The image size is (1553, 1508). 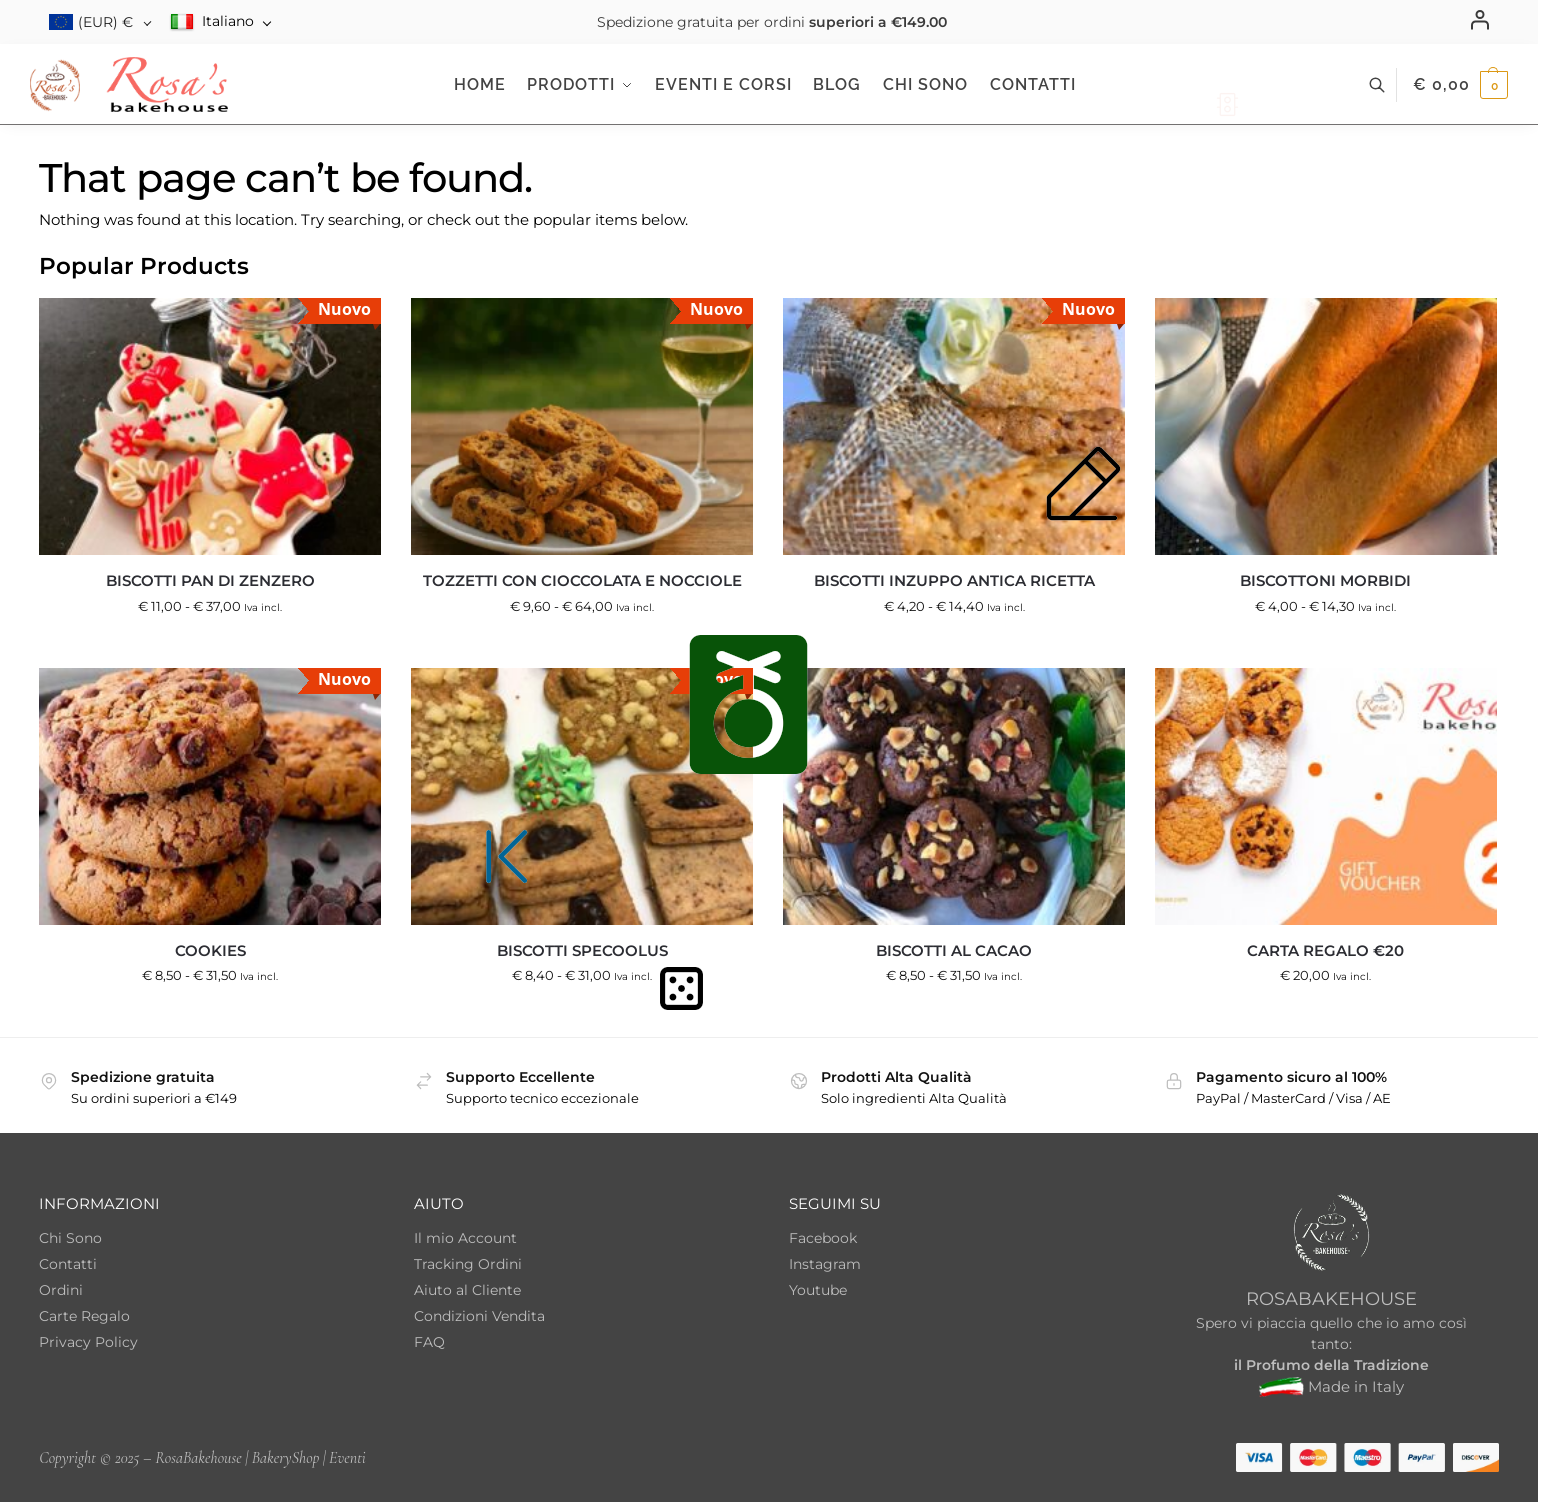 I want to click on traffic or transportation settings, so click(x=1227, y=104).